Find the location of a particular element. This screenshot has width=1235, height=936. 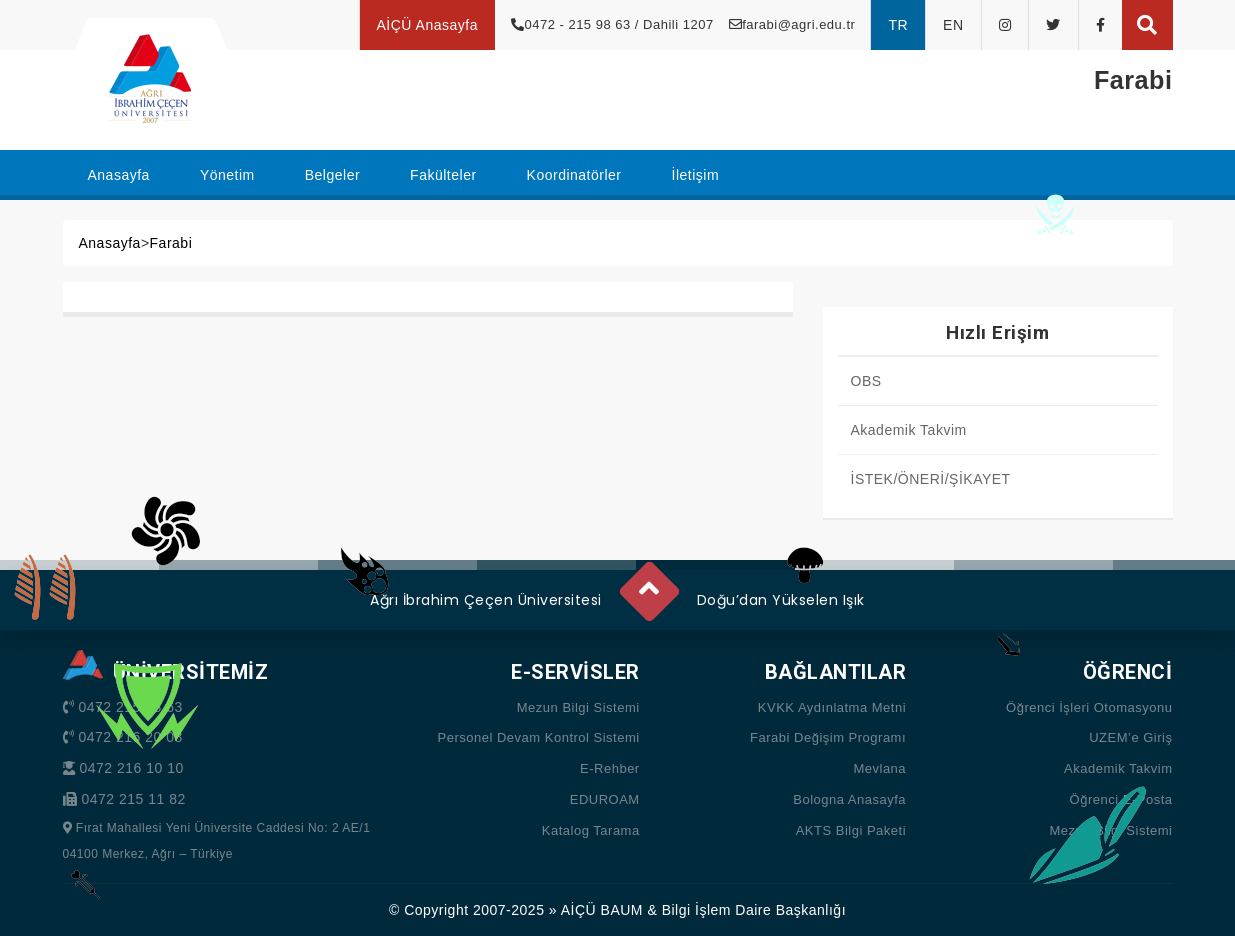

activate power shield or energy protection is located at coordinates (147, 702).